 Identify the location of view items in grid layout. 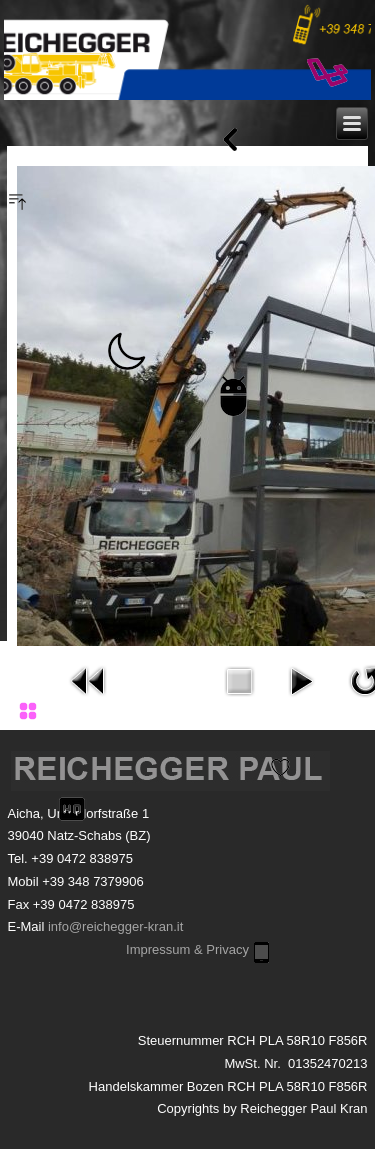
(28, 711).